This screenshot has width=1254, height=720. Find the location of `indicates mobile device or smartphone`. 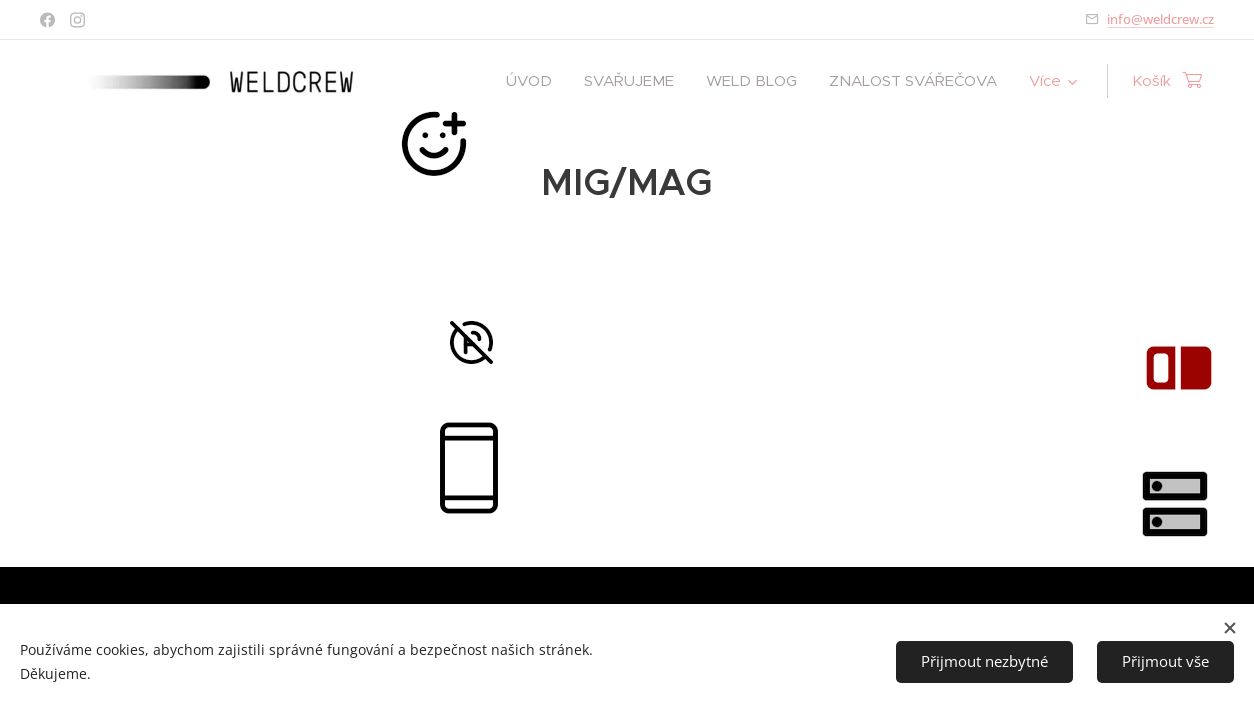

indicates mobile device or smartphone is located at coordinates (469, 468).